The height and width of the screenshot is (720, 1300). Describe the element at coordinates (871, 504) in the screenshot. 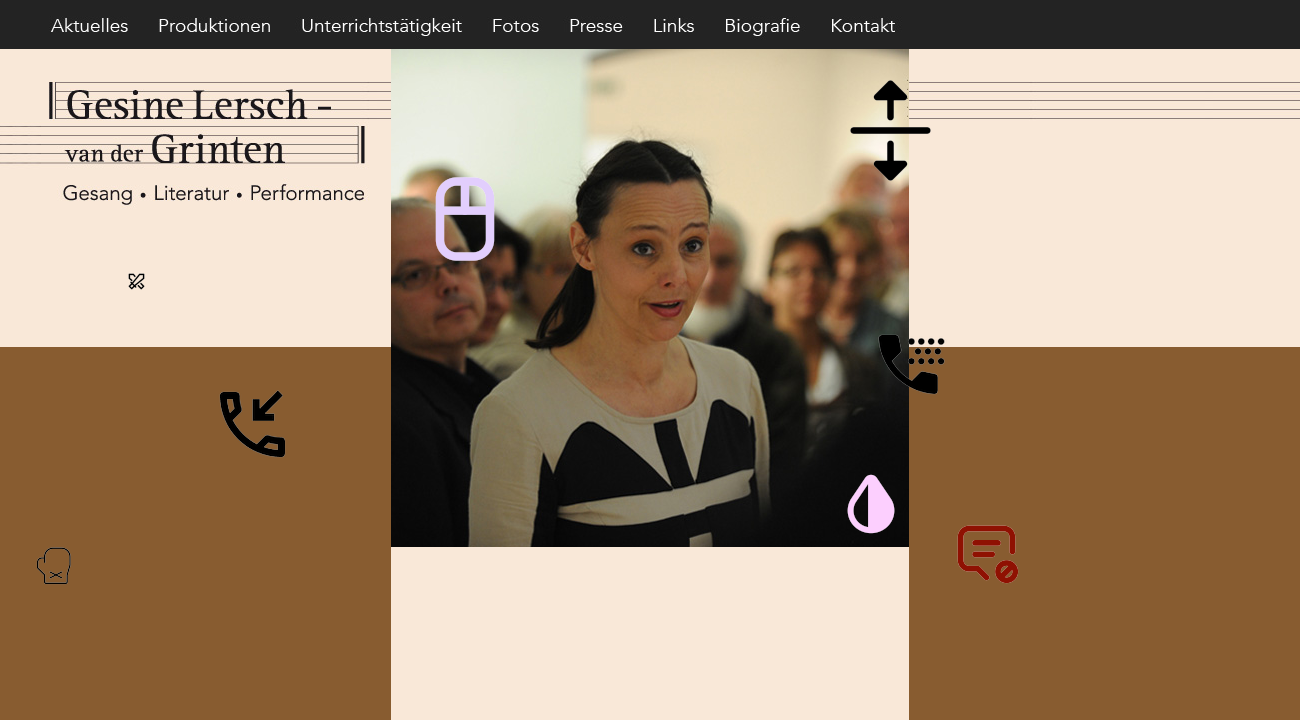

I see `adjust opacity or transparency level` at that location.